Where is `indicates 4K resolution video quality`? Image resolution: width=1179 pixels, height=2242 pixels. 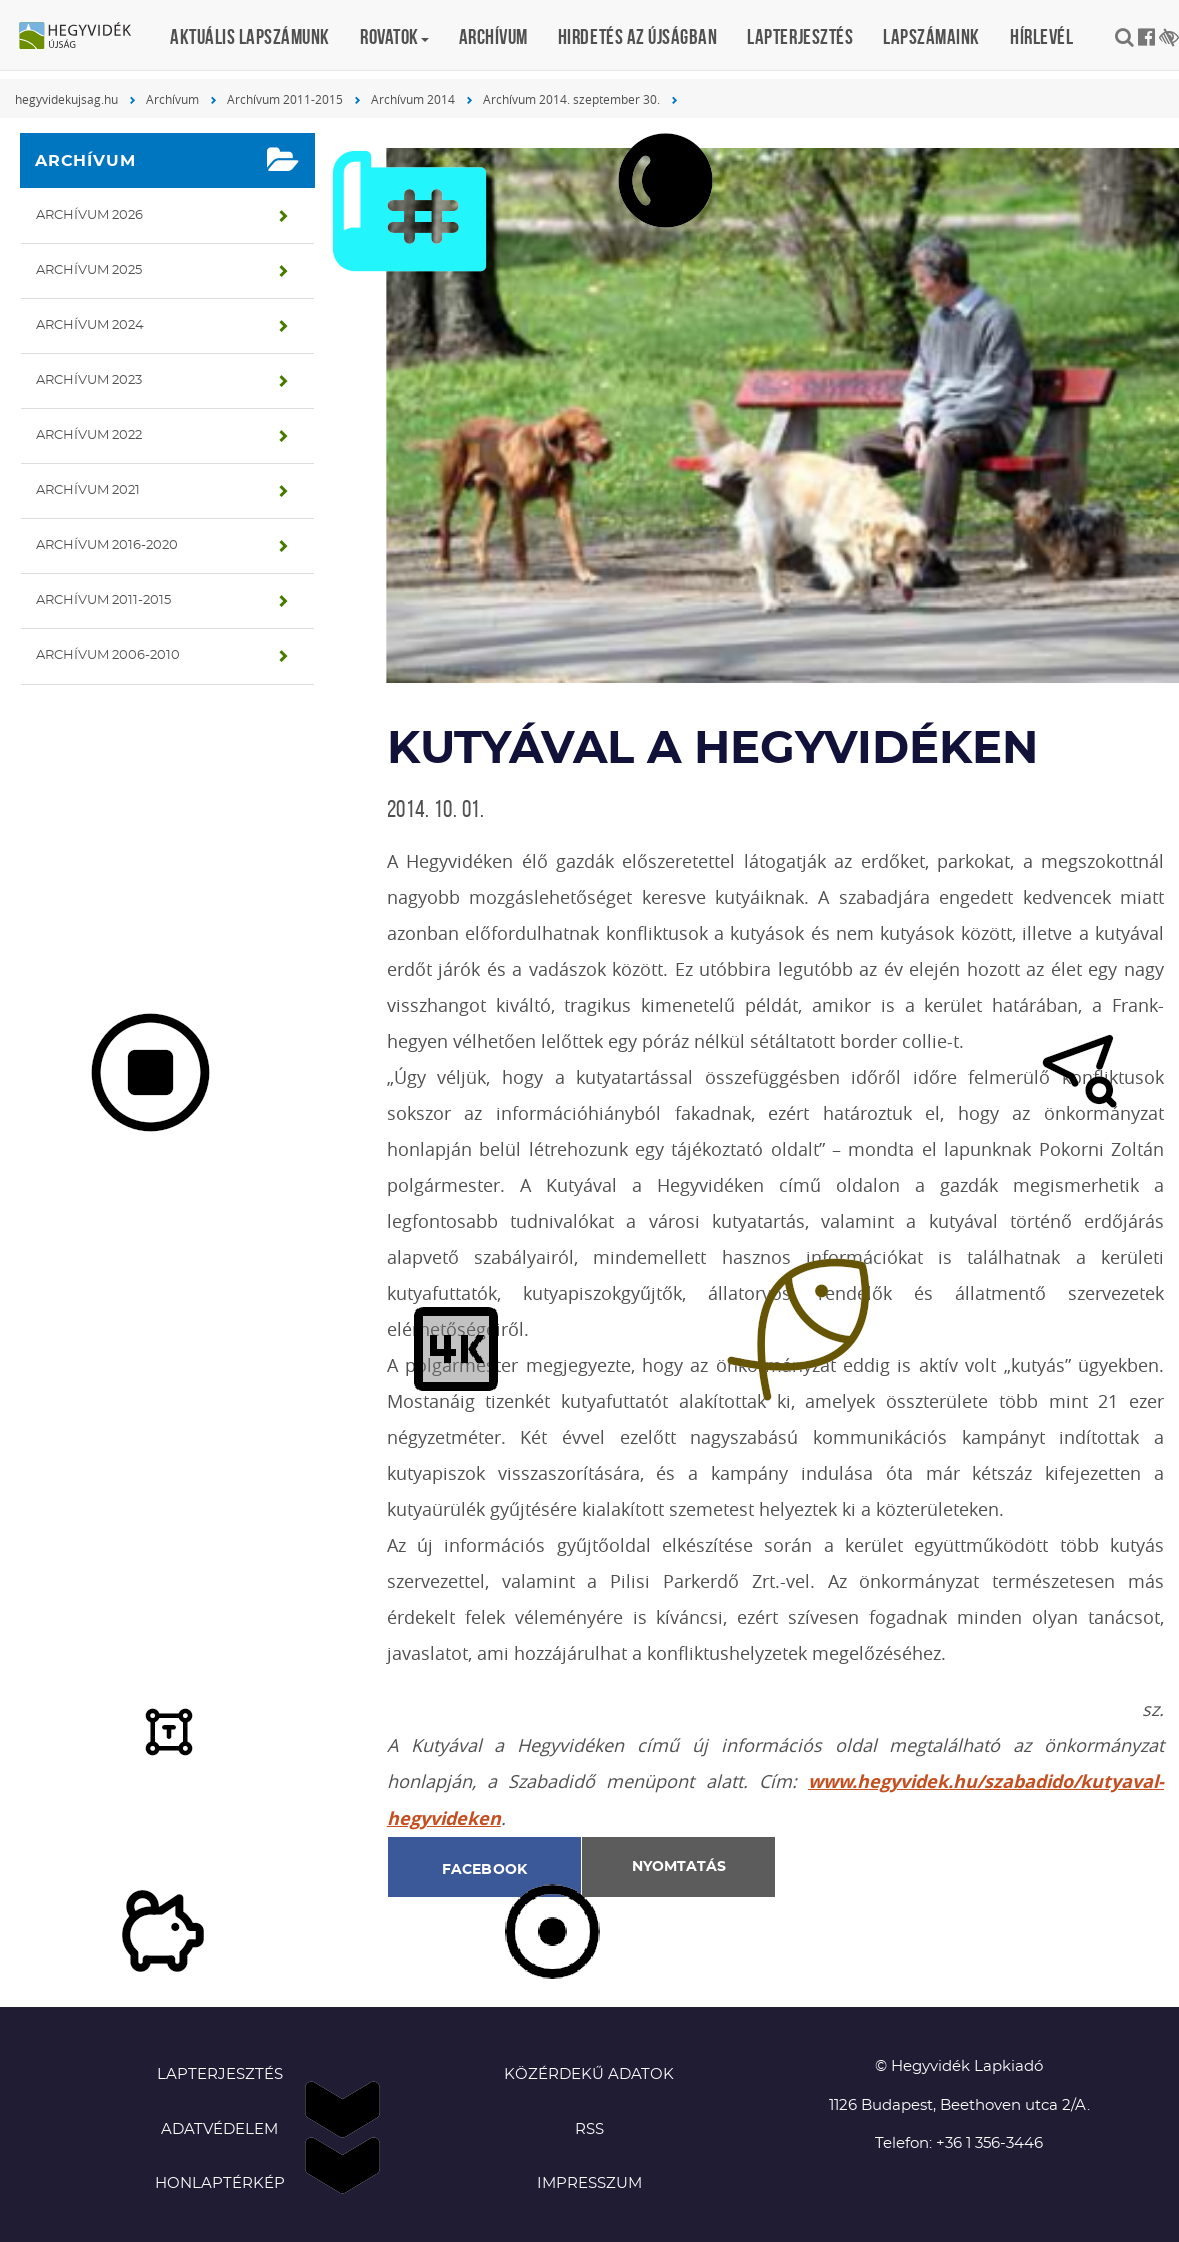
indicates 4K resolution video quality is located at coordinates (456, 1349).